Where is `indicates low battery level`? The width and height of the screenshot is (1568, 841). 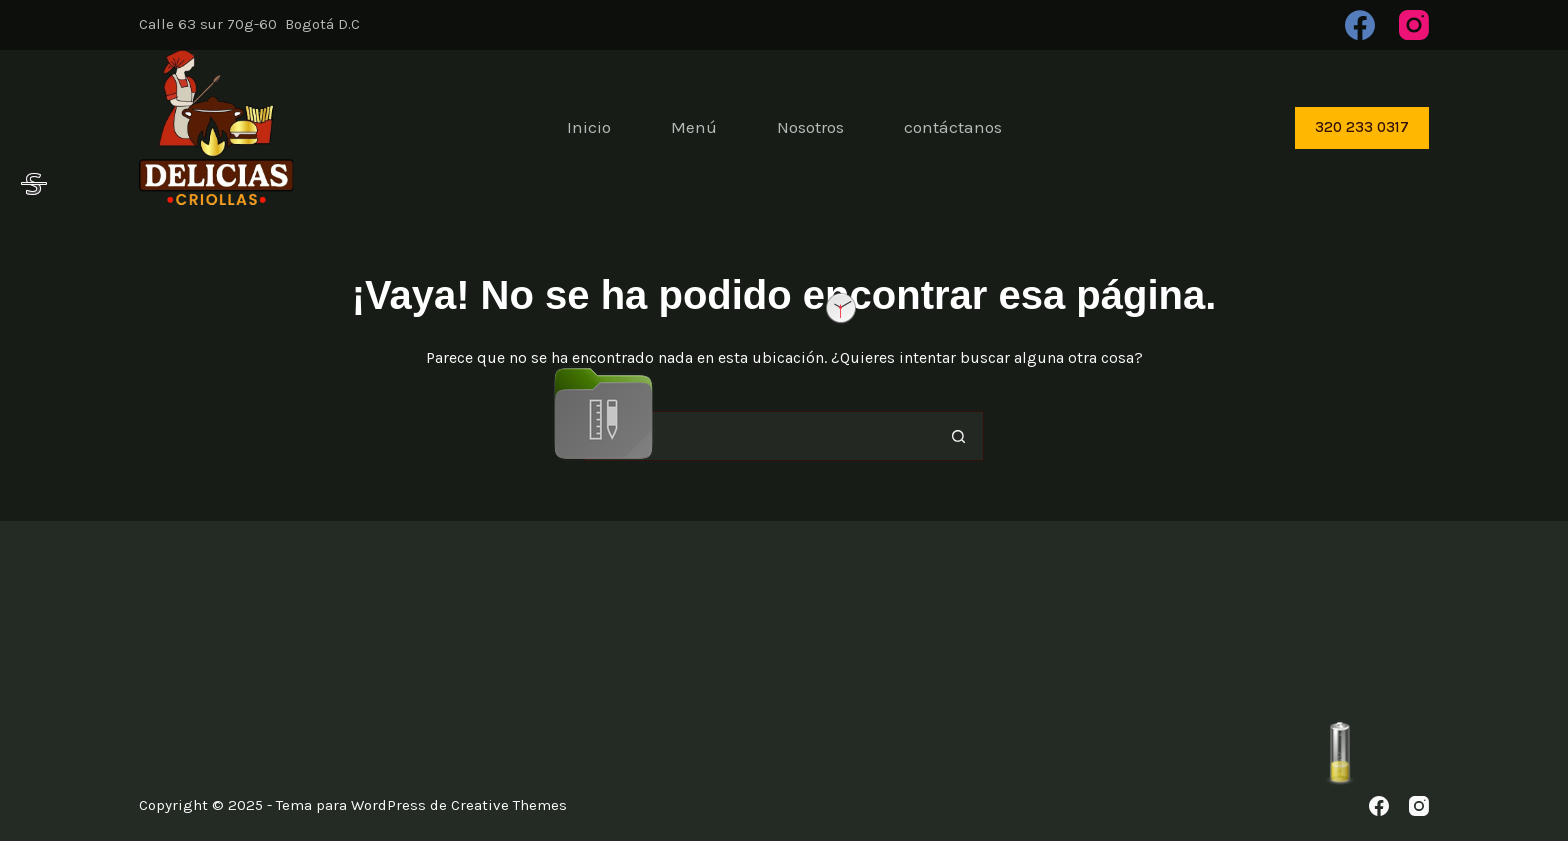
indicates low battery level is located at coordinates (1340, 754).